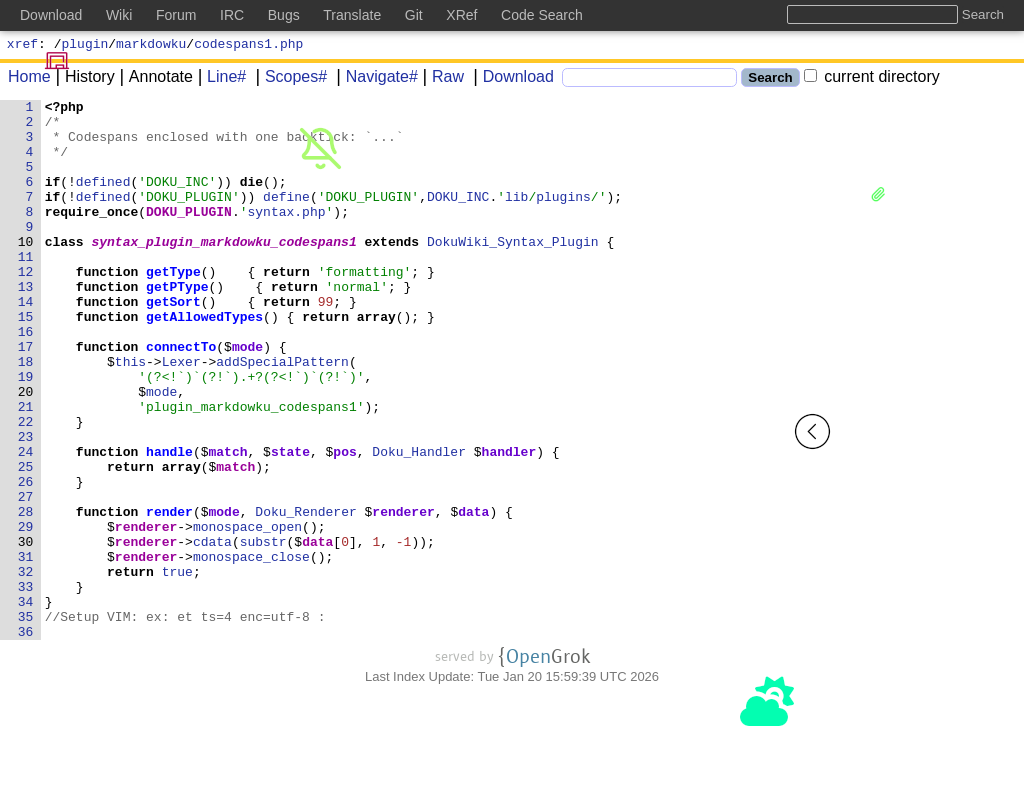 Image resolution: width=1024 pixels, height=799 pixels. I want to click on mute notifications, so click(320, 148).